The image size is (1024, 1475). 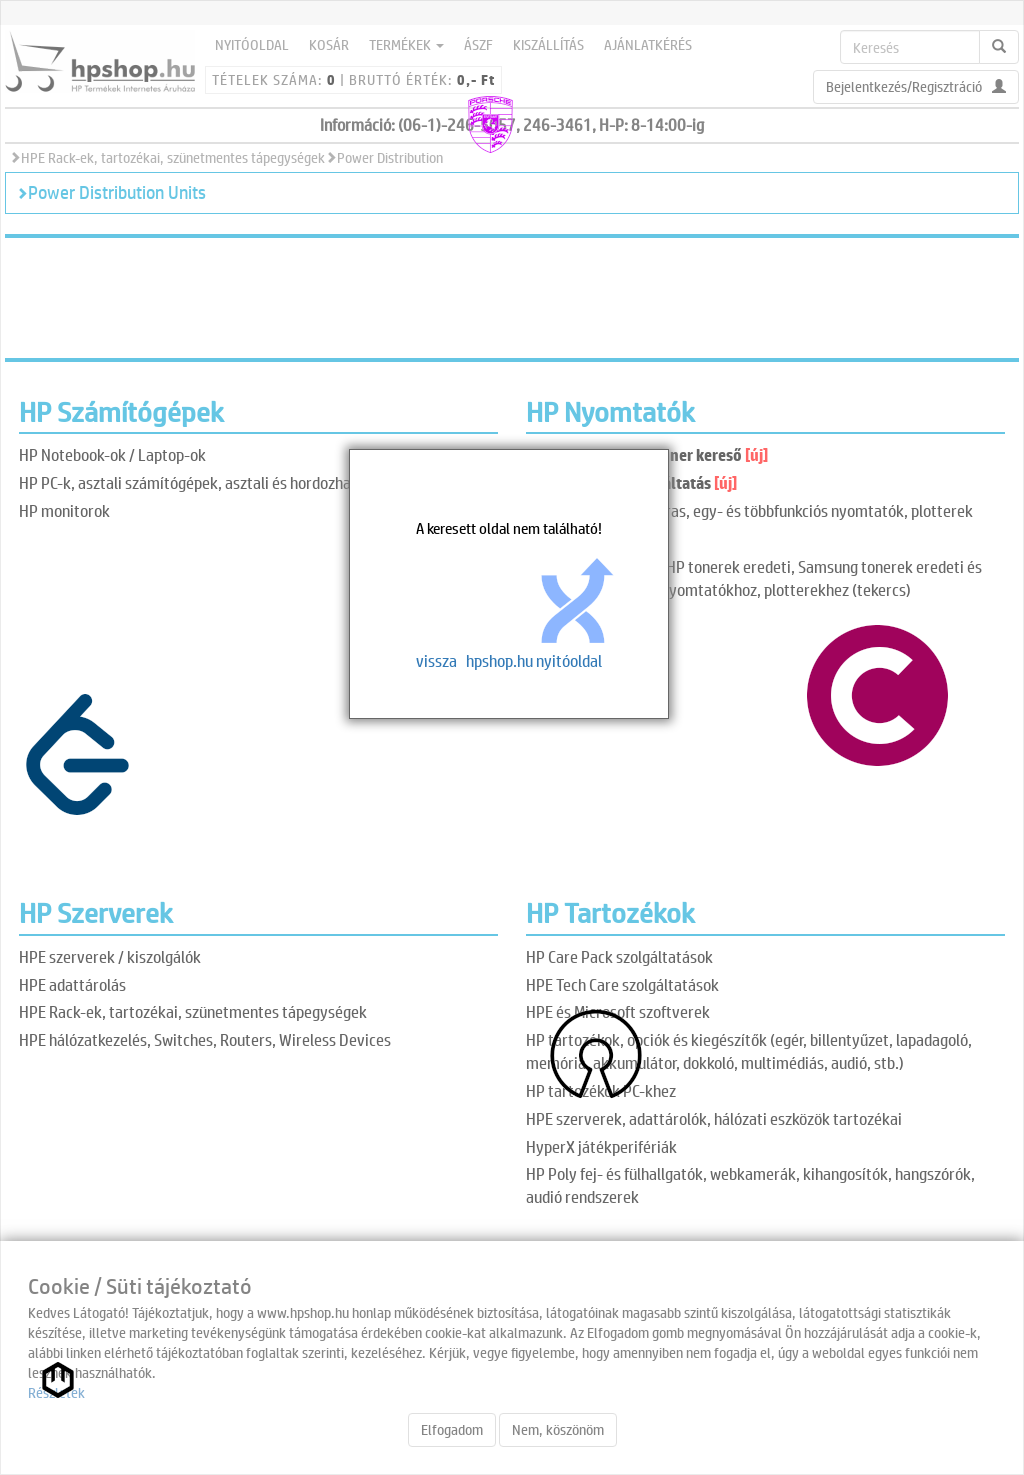 I want to click on wasmcloud platform logo, so click(x=58, y=1380).